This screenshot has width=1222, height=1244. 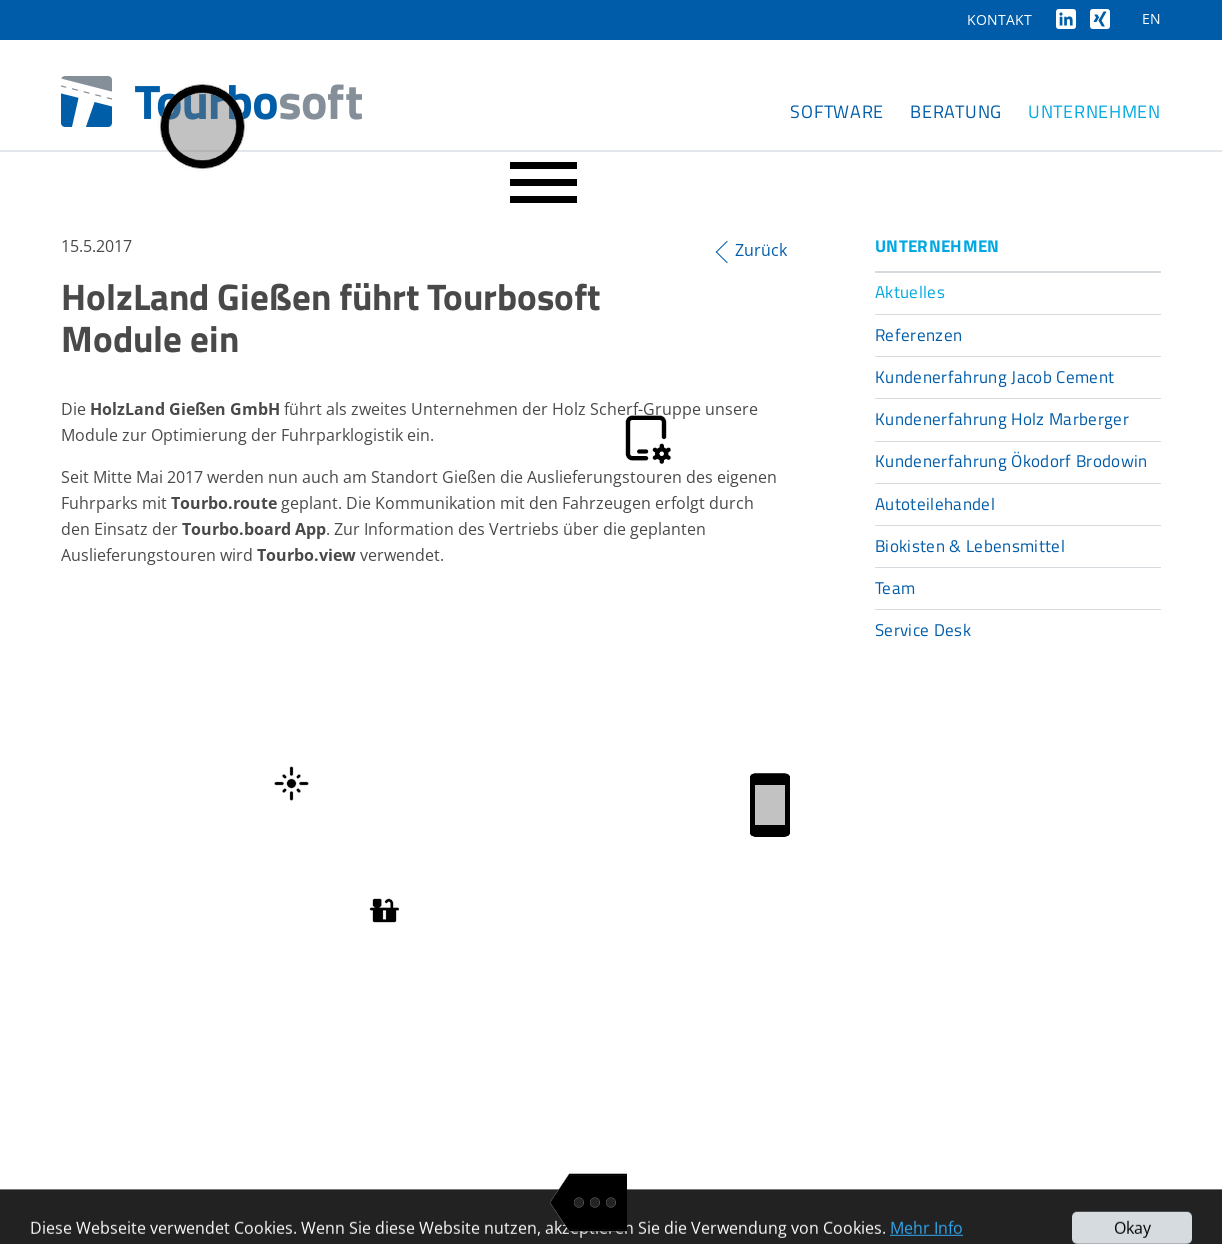 What do you see at coordinates (384, 910) in the screenshot?
I see `browse kitchen countertop options` at bounding box center [384, 910].